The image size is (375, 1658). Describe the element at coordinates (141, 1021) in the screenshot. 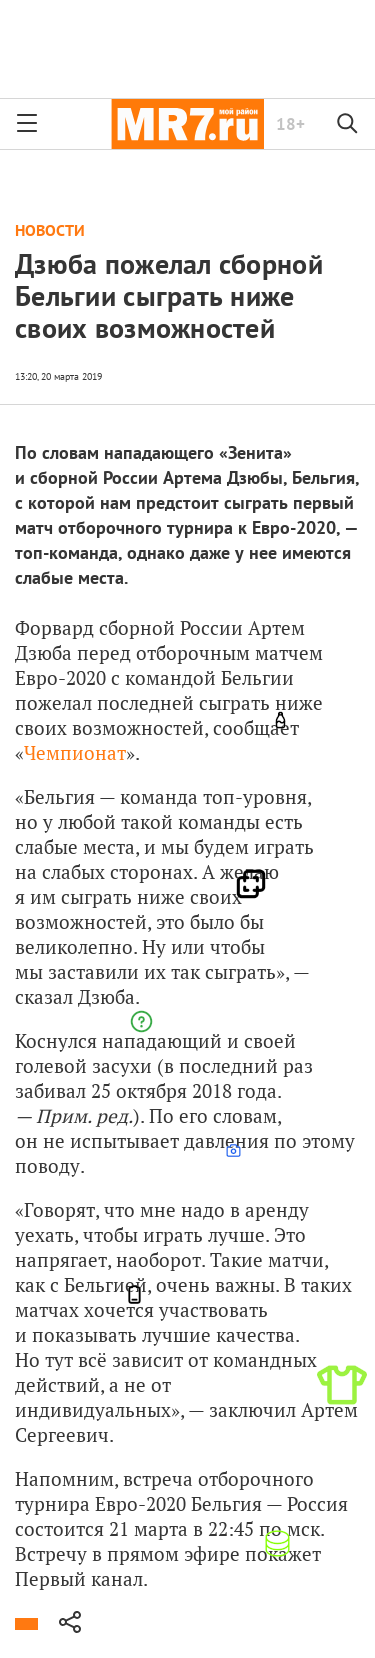

I see `access help or support` at that location.